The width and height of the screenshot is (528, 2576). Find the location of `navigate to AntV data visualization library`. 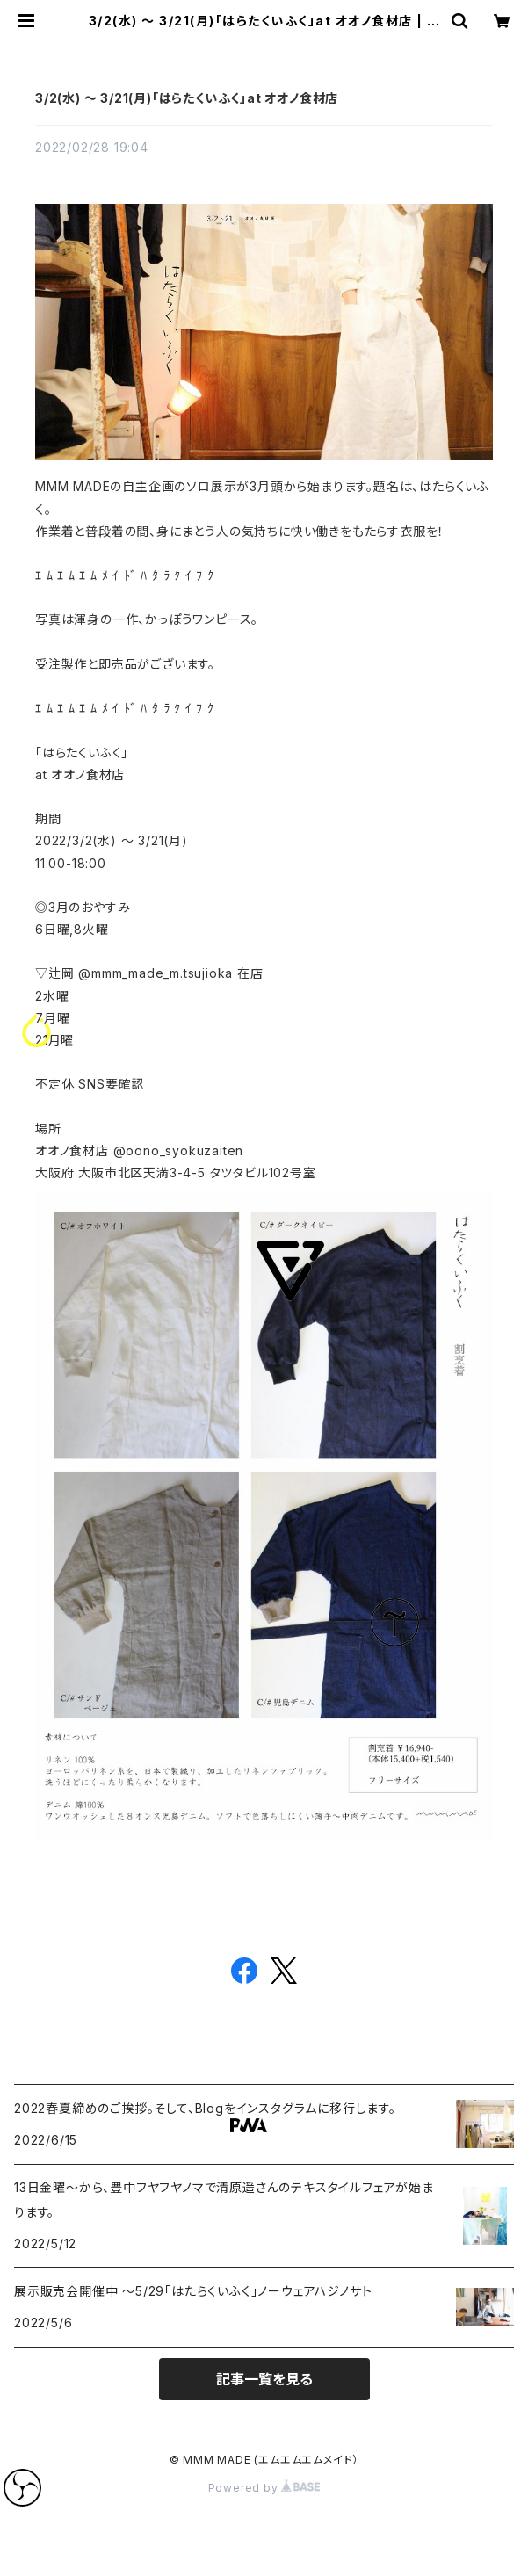

navigate to AntV data visualization library is located at coordinates (290, 1270).